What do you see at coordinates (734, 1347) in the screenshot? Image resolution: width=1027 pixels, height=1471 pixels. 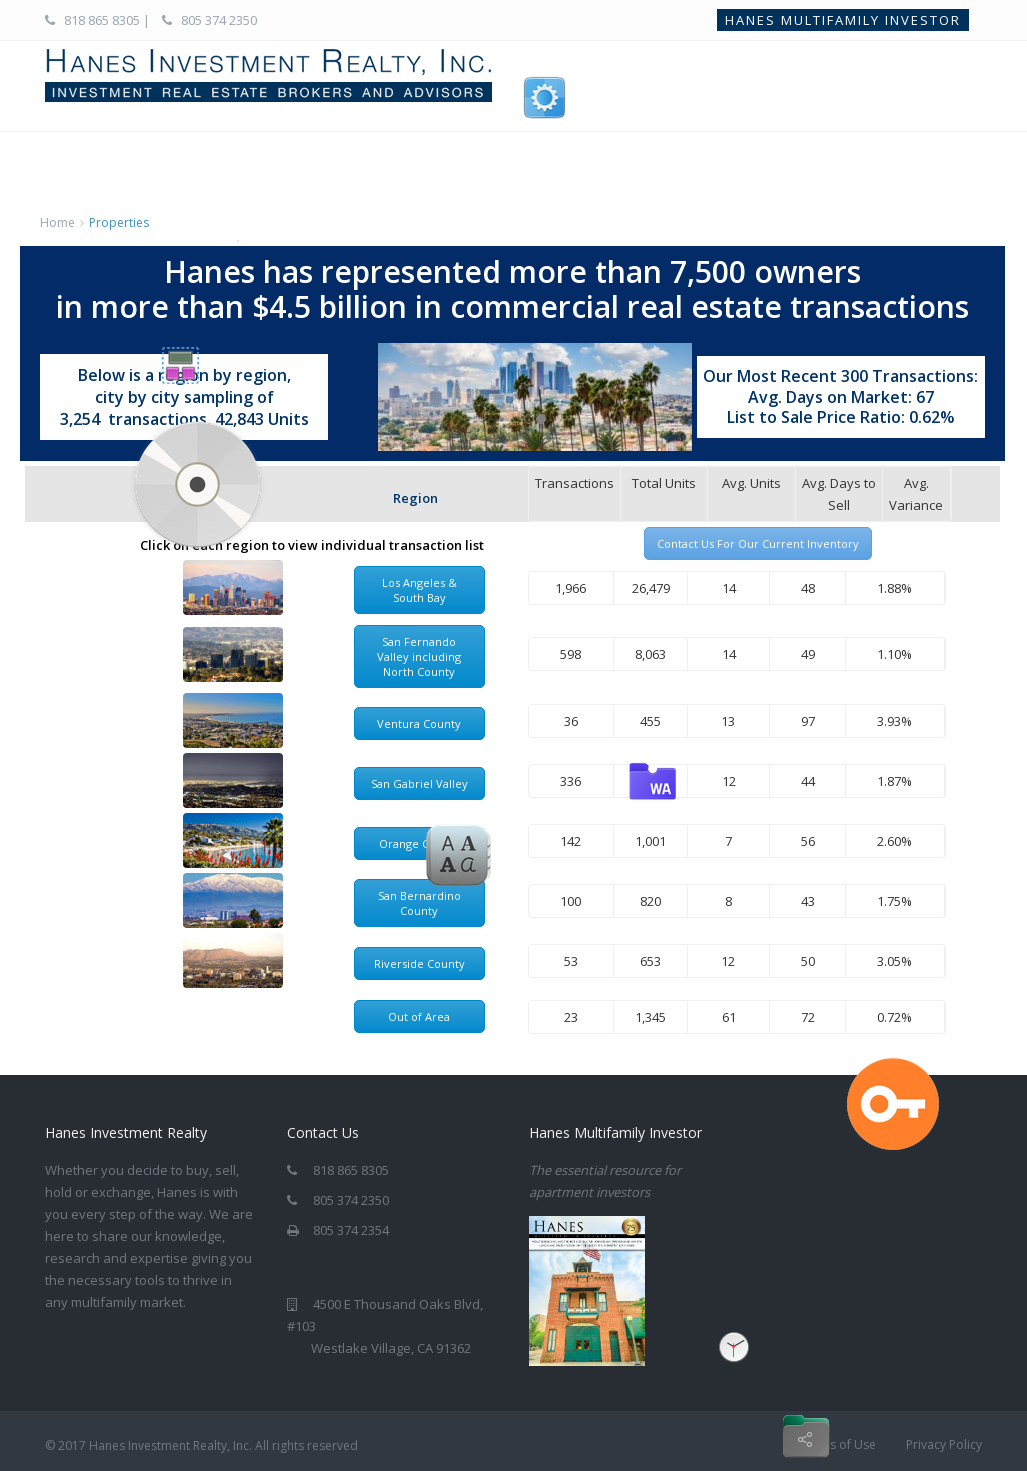 I see `open date and time settings` at bounding box center [734, 1347].